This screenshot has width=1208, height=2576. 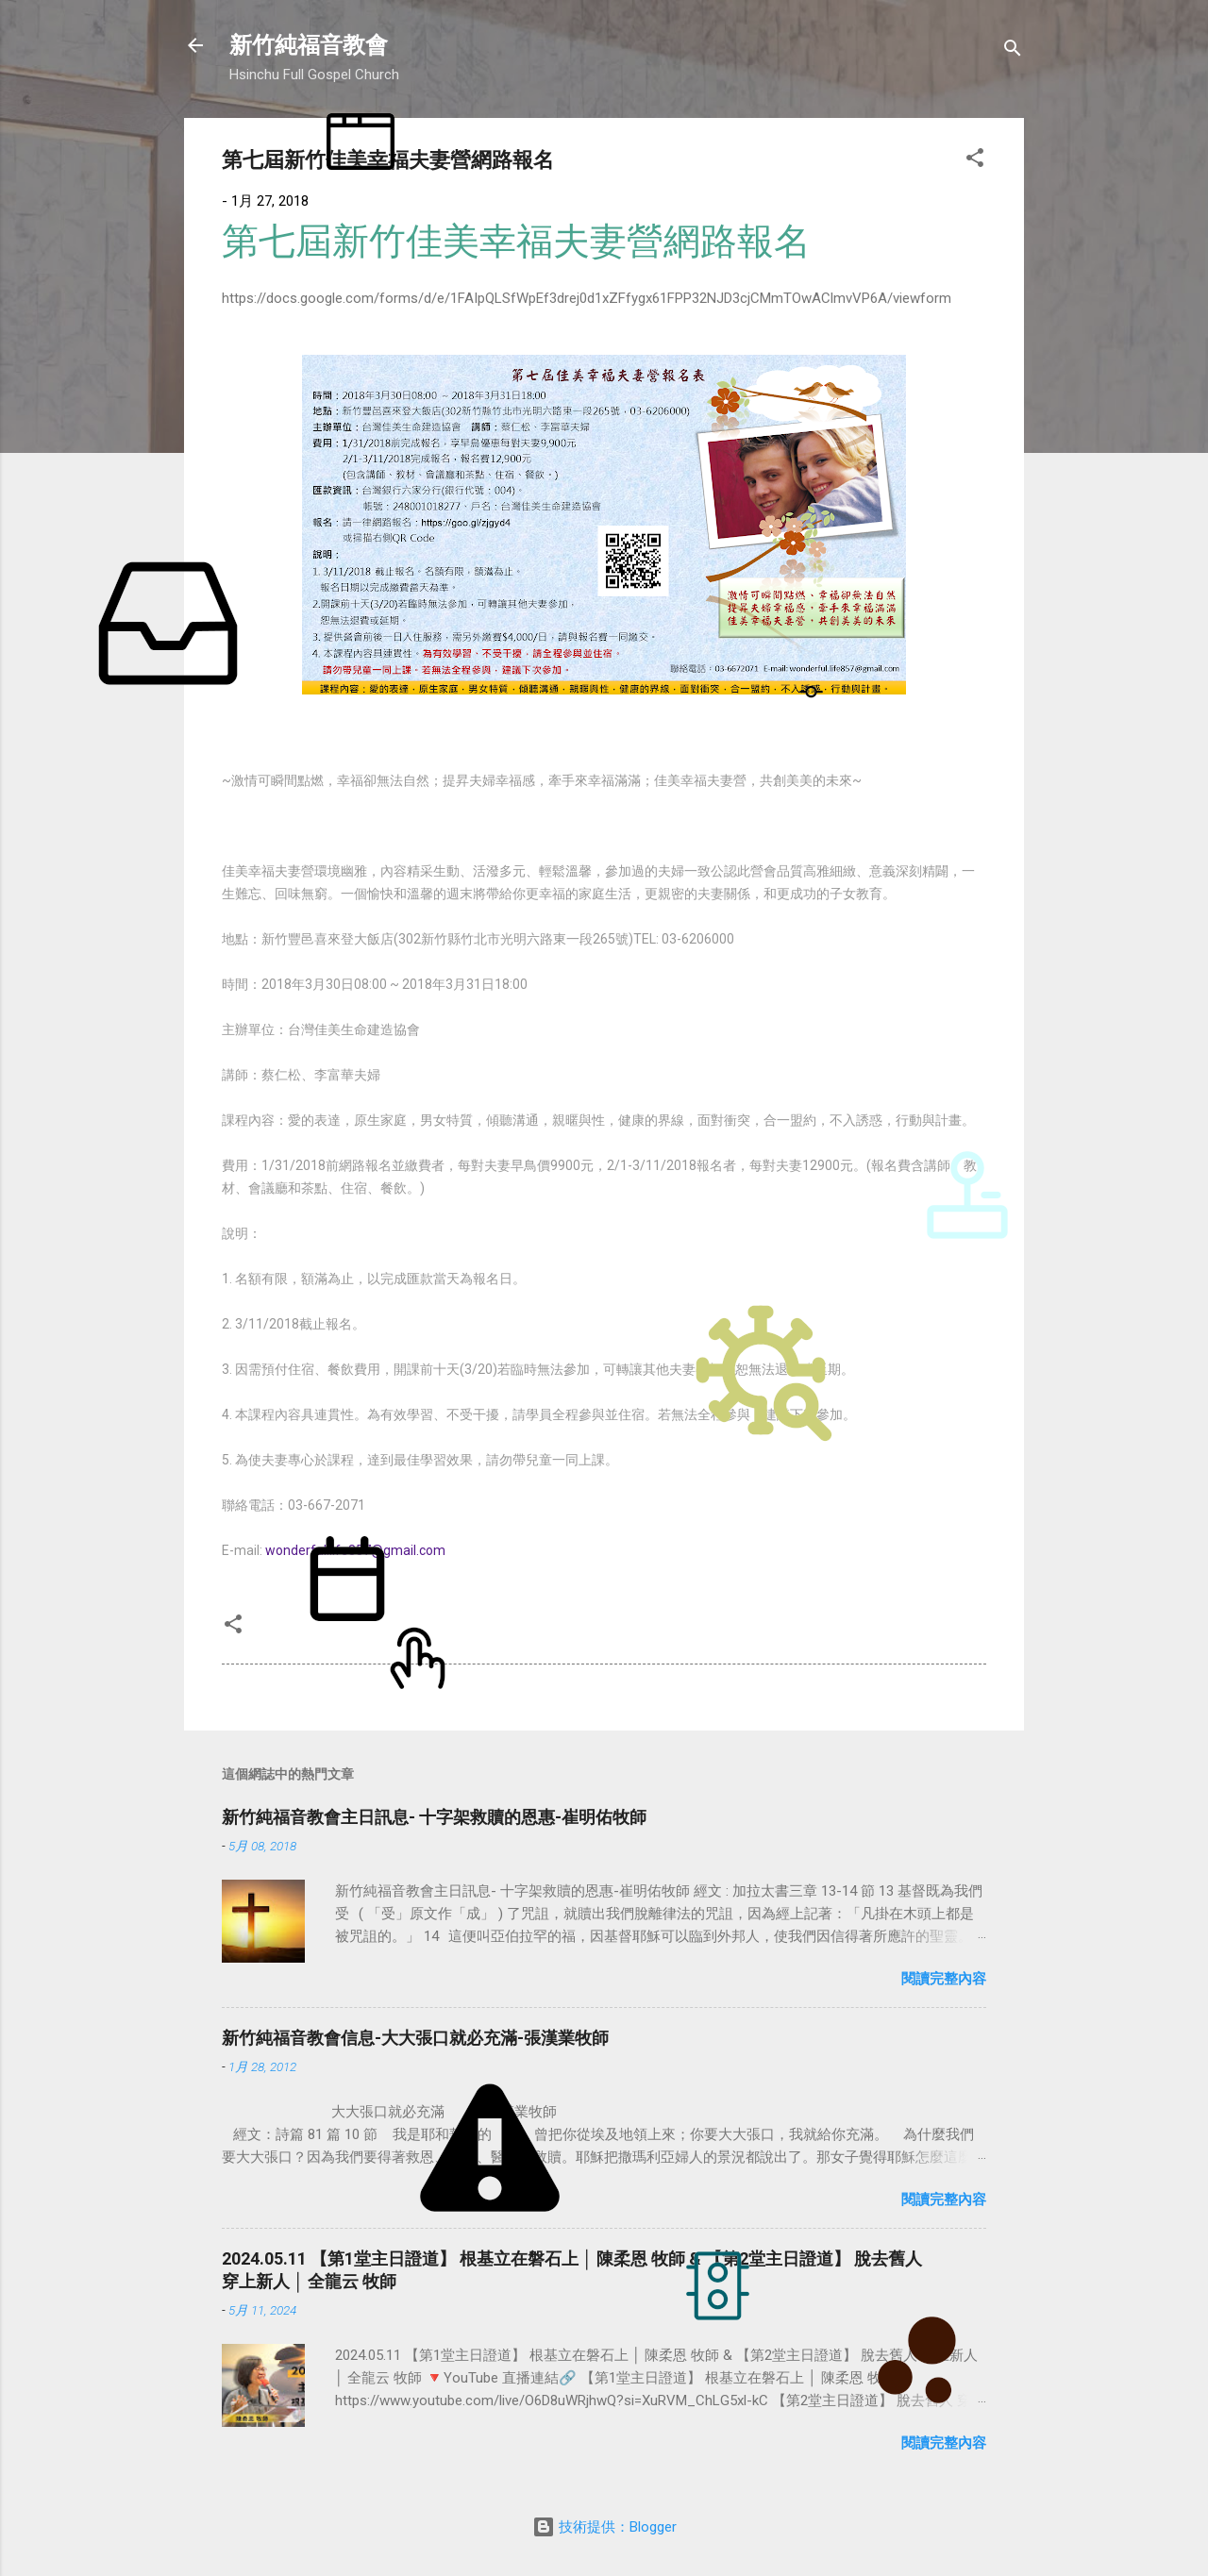 What do you see at coordinates (168, 622) in the screenshot?
I see `view your inbox messages` at bounding box center [168, 622].